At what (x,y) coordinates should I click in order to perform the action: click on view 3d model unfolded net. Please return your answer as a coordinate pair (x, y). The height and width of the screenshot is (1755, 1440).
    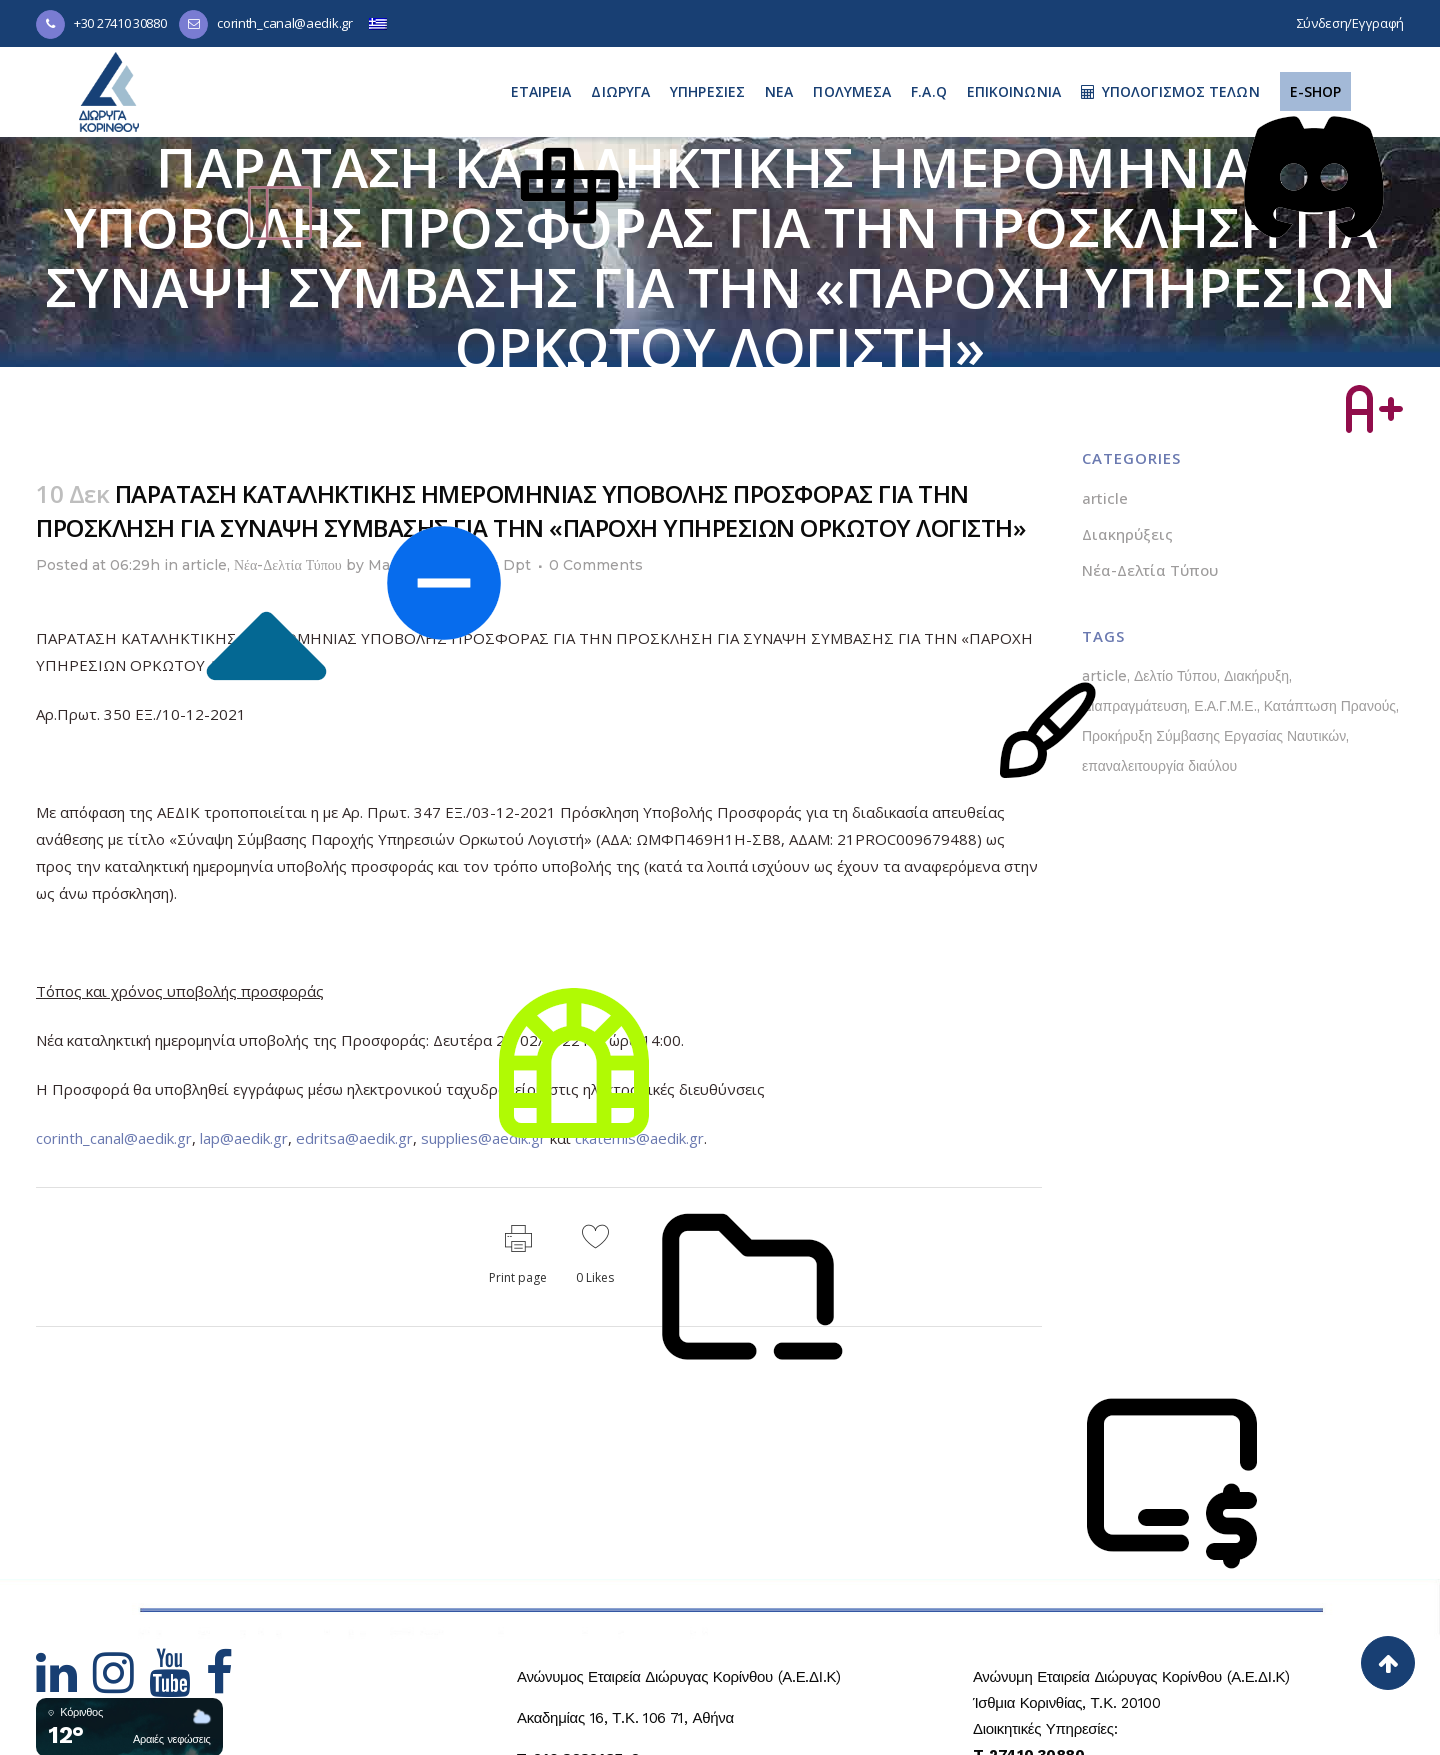
    Looking at the image, I should click on (569, 183).